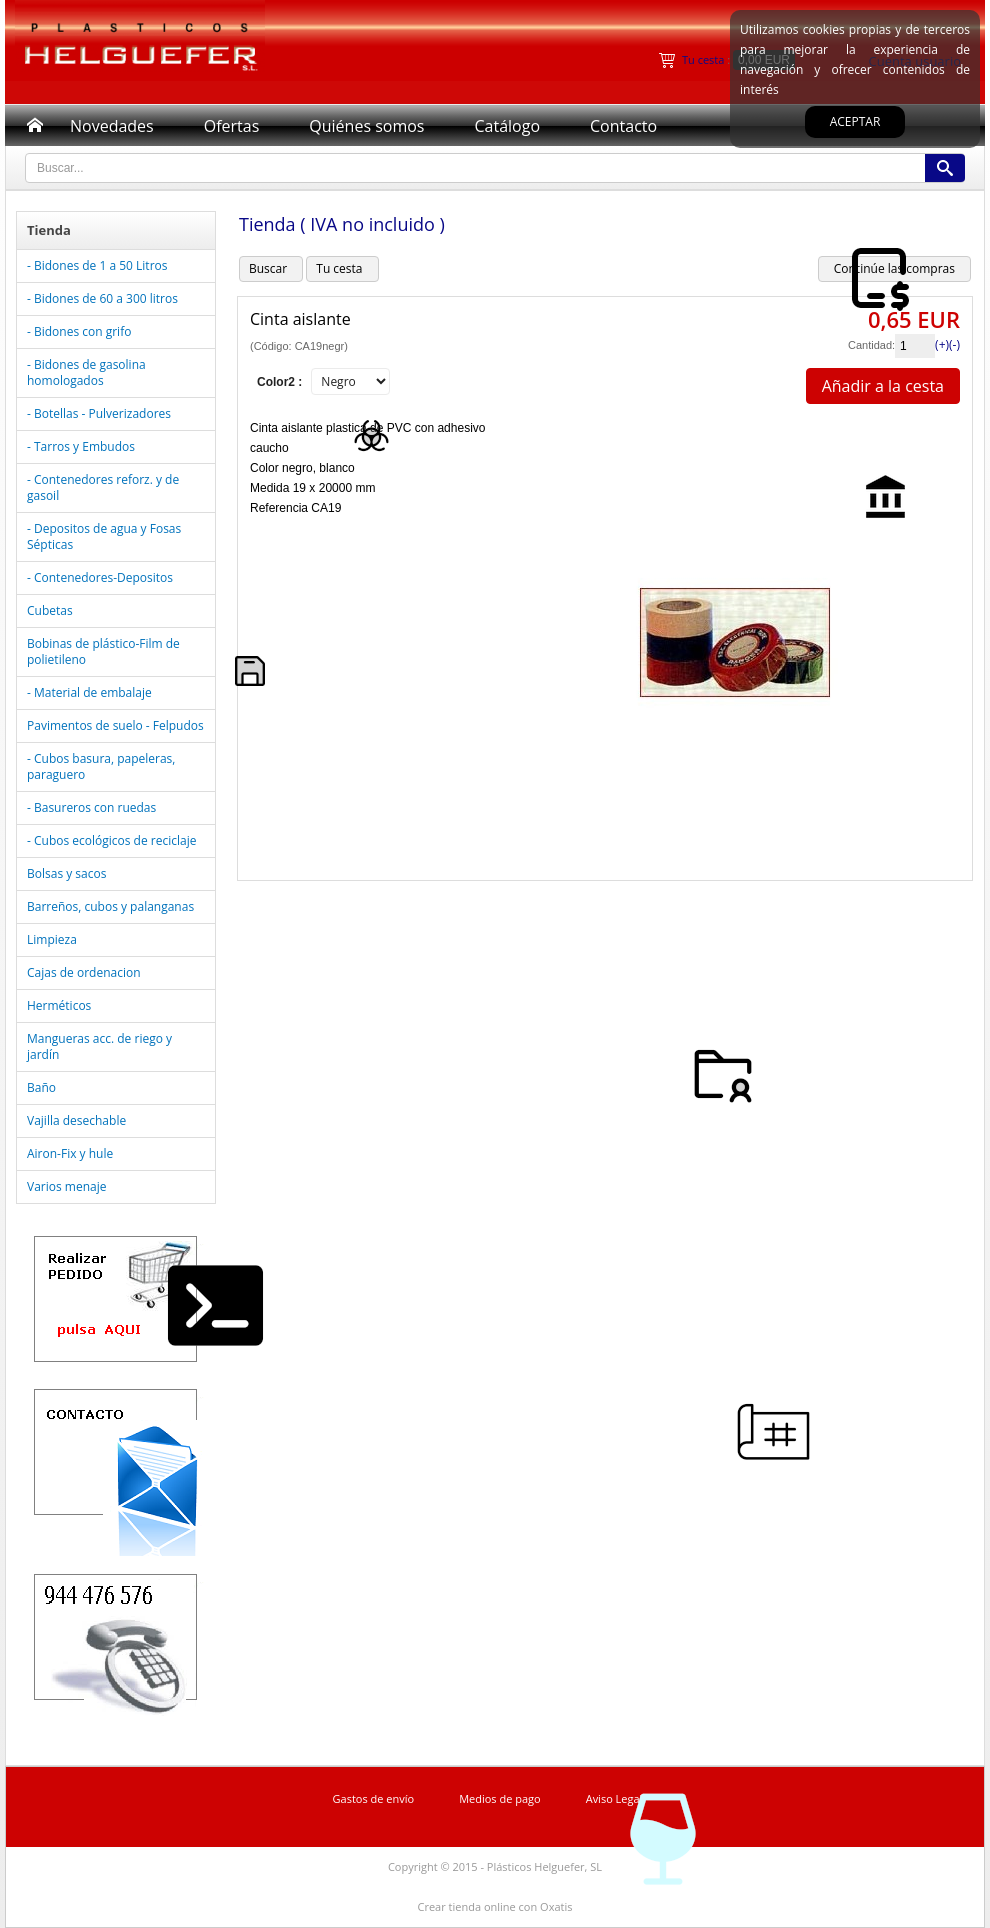  I want to click on save current file or document, so click(250, 671).